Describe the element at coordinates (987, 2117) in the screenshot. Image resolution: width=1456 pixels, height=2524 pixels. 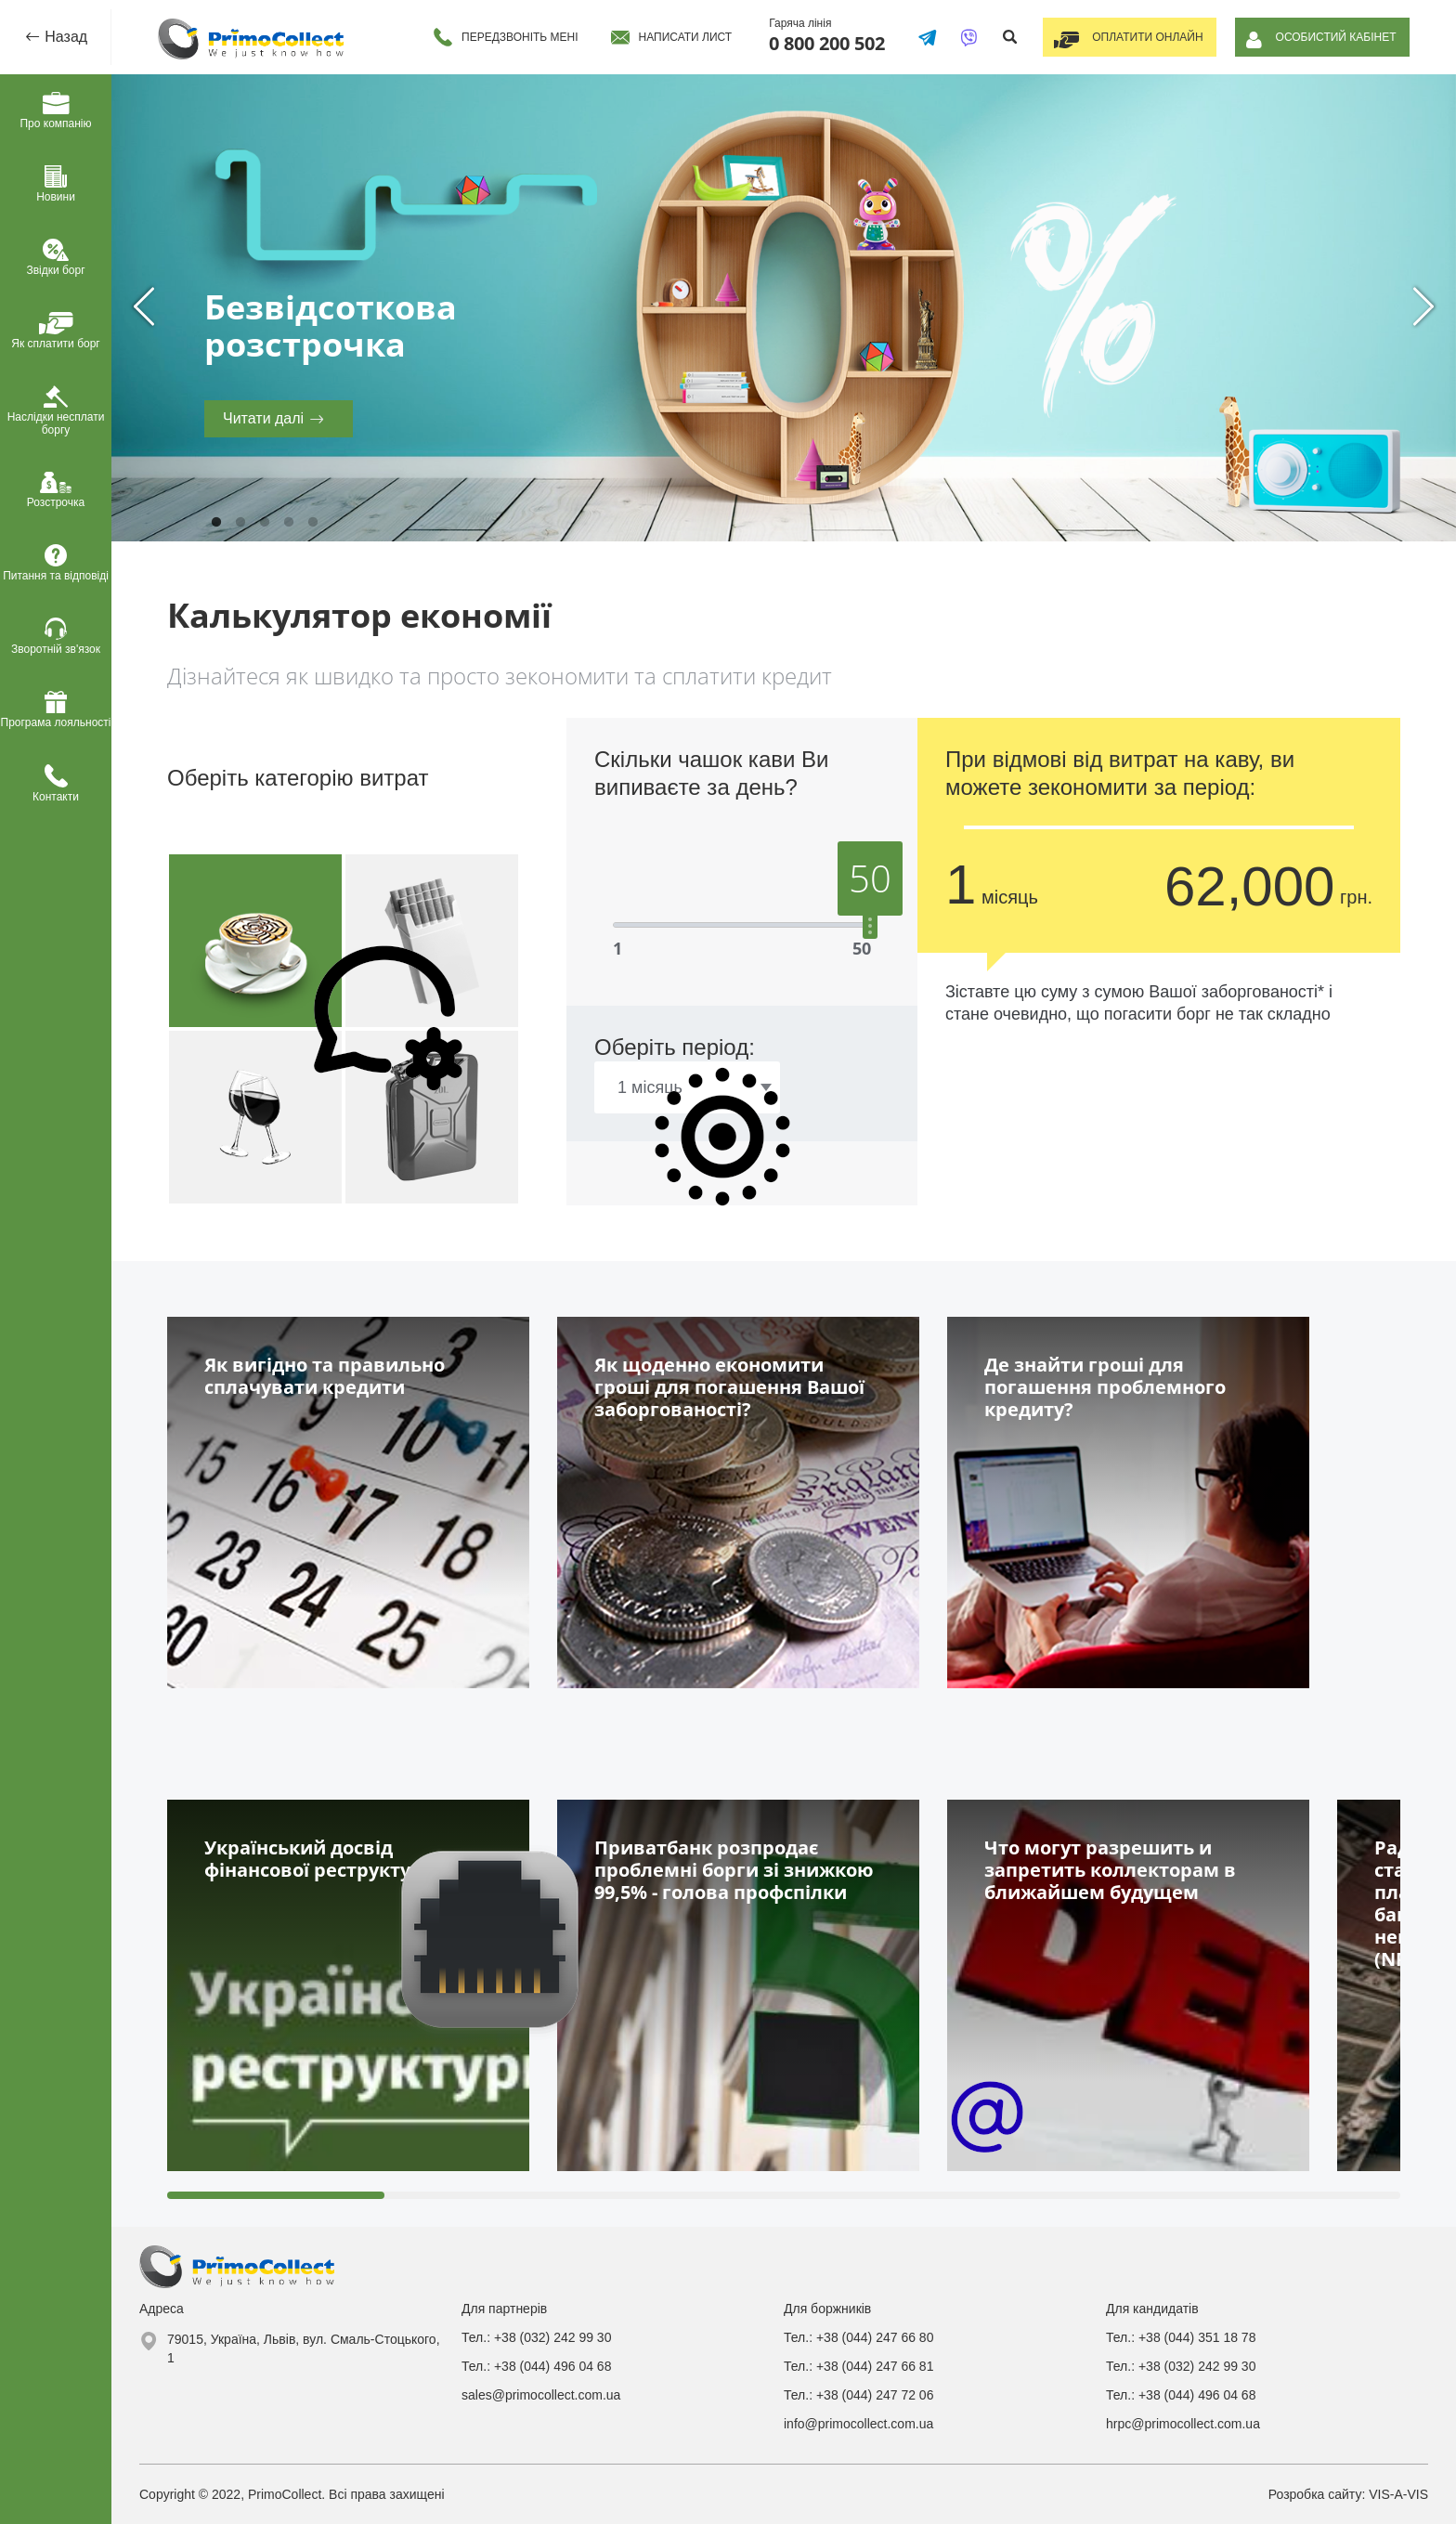
I see `mention a user in a post or comment` at that location.